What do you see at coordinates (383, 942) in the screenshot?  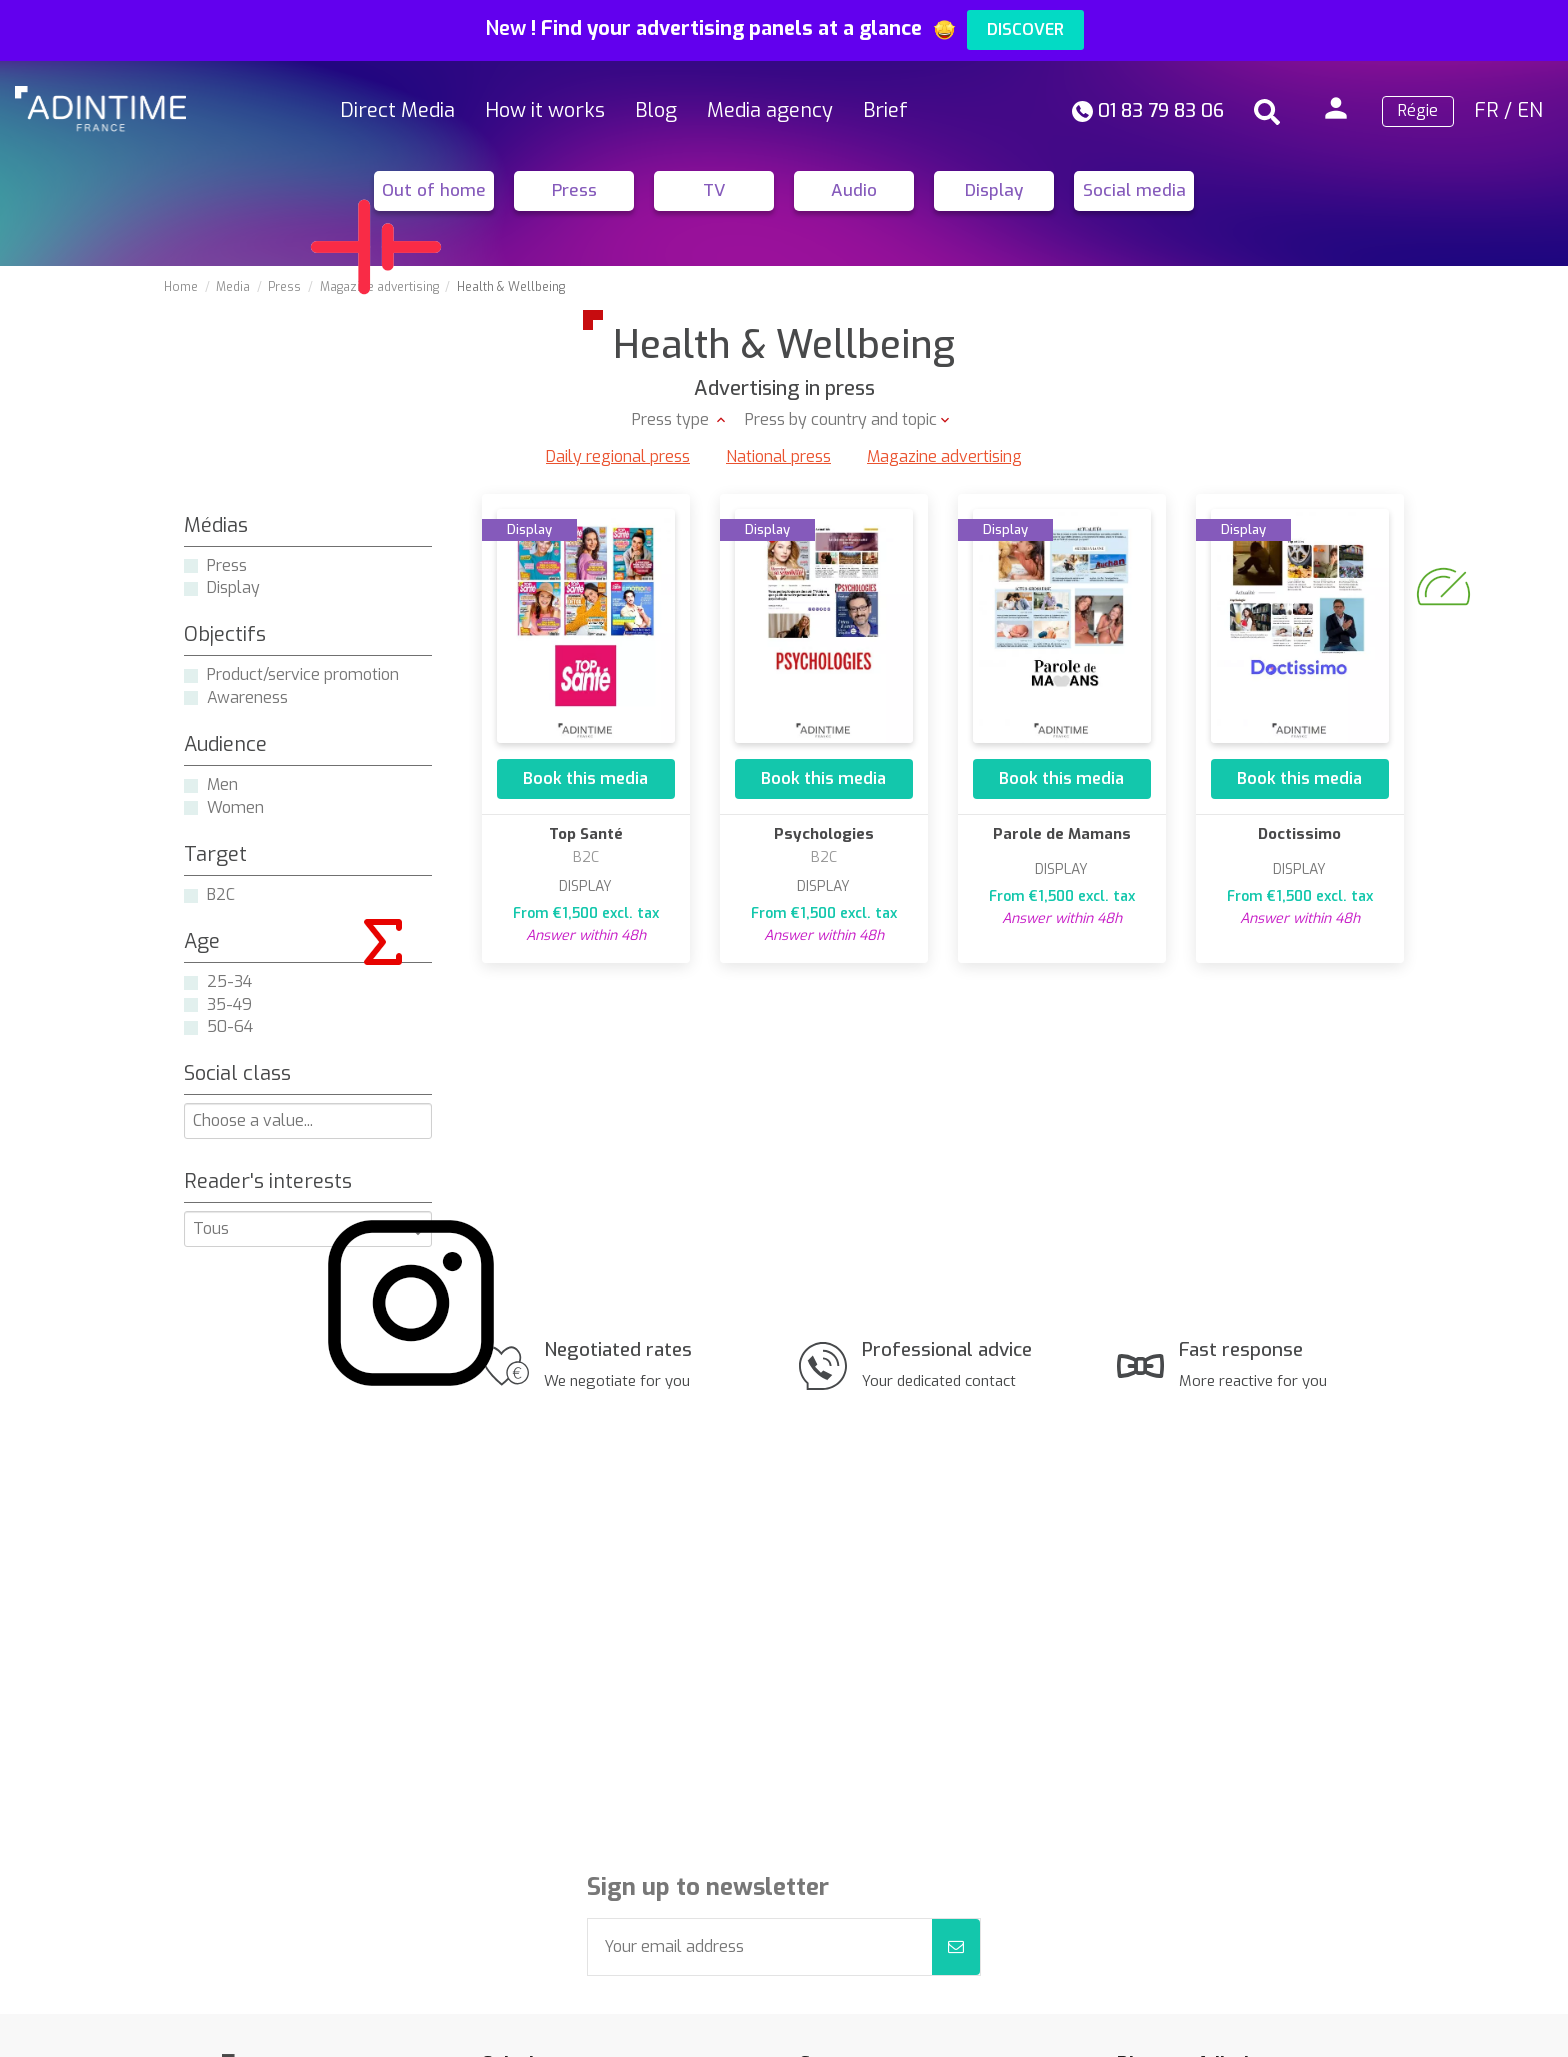 I see `calculate sum or total` at bounding box center [383, 942].